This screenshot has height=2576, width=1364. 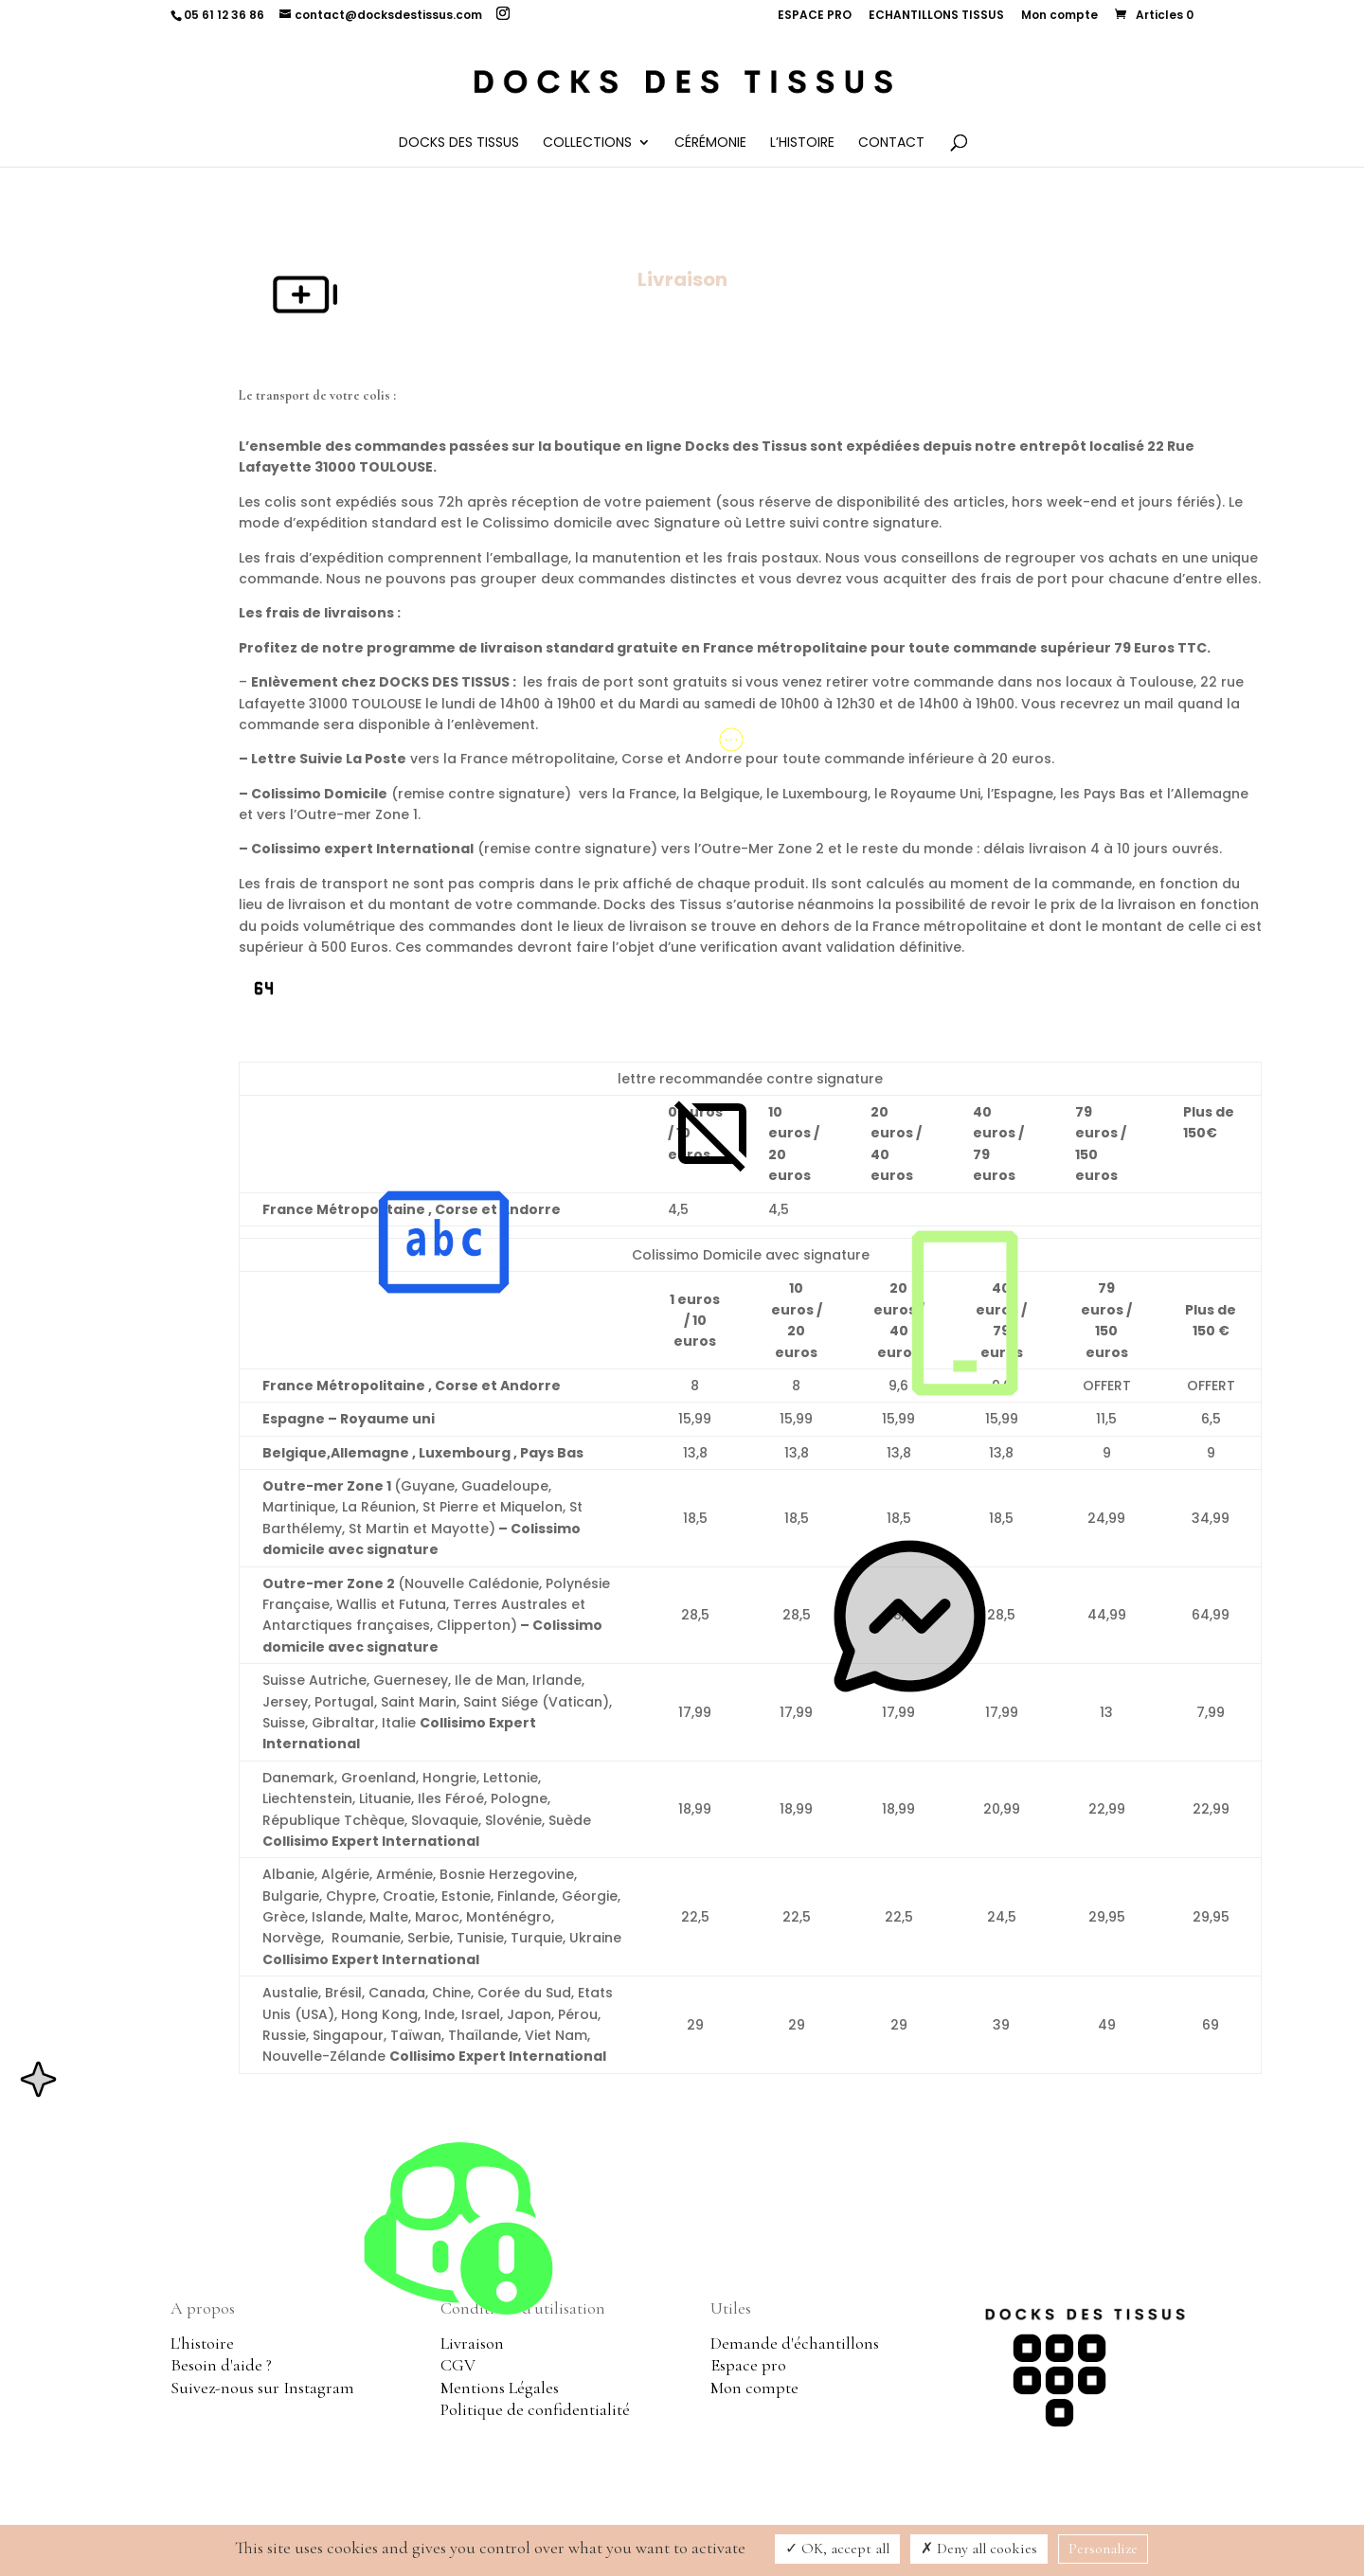 I want to click on open facebook messenger, so click(x=909, y=1616).